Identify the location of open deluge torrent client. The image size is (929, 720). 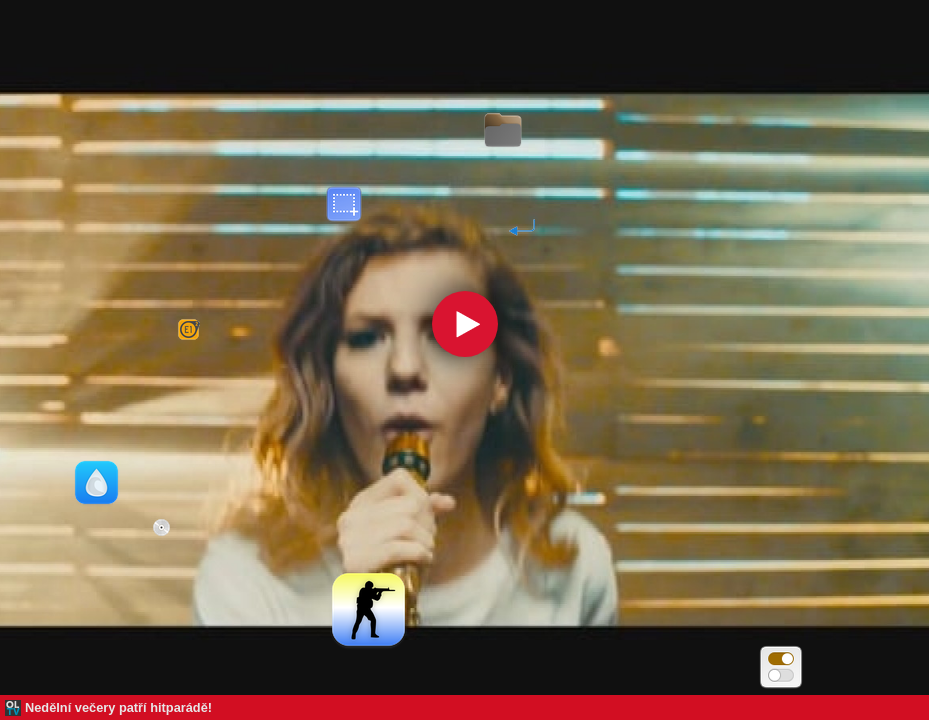
(96, 482).